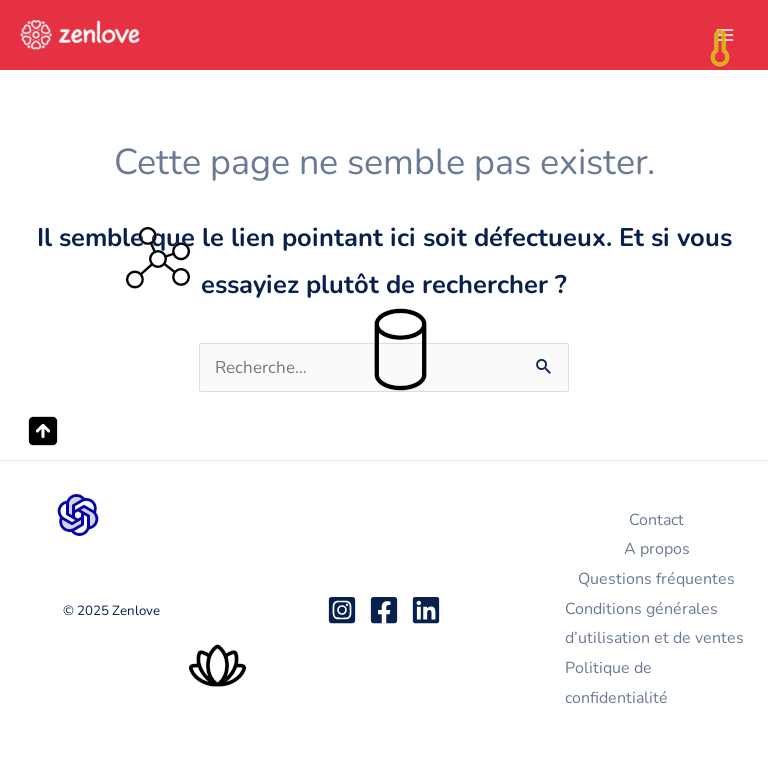 This screenshot has height=769, width=768. What do you see at coordinates (43, 431) in the screenshot?
I see `upload a file or document` at bounding box center [43, 431].